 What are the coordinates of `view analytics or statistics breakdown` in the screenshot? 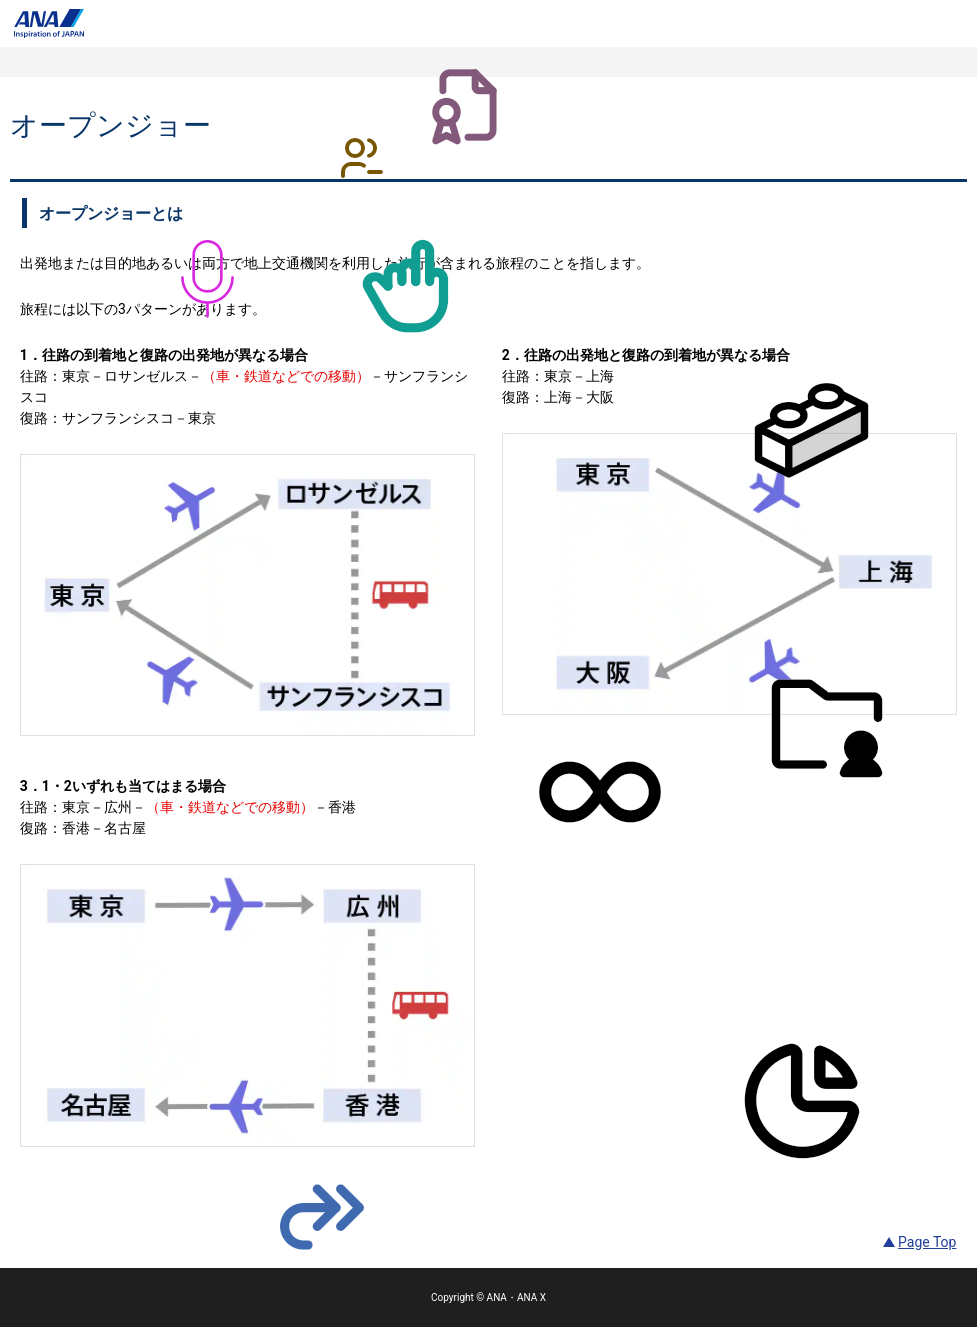 It's located at (802, 1100).